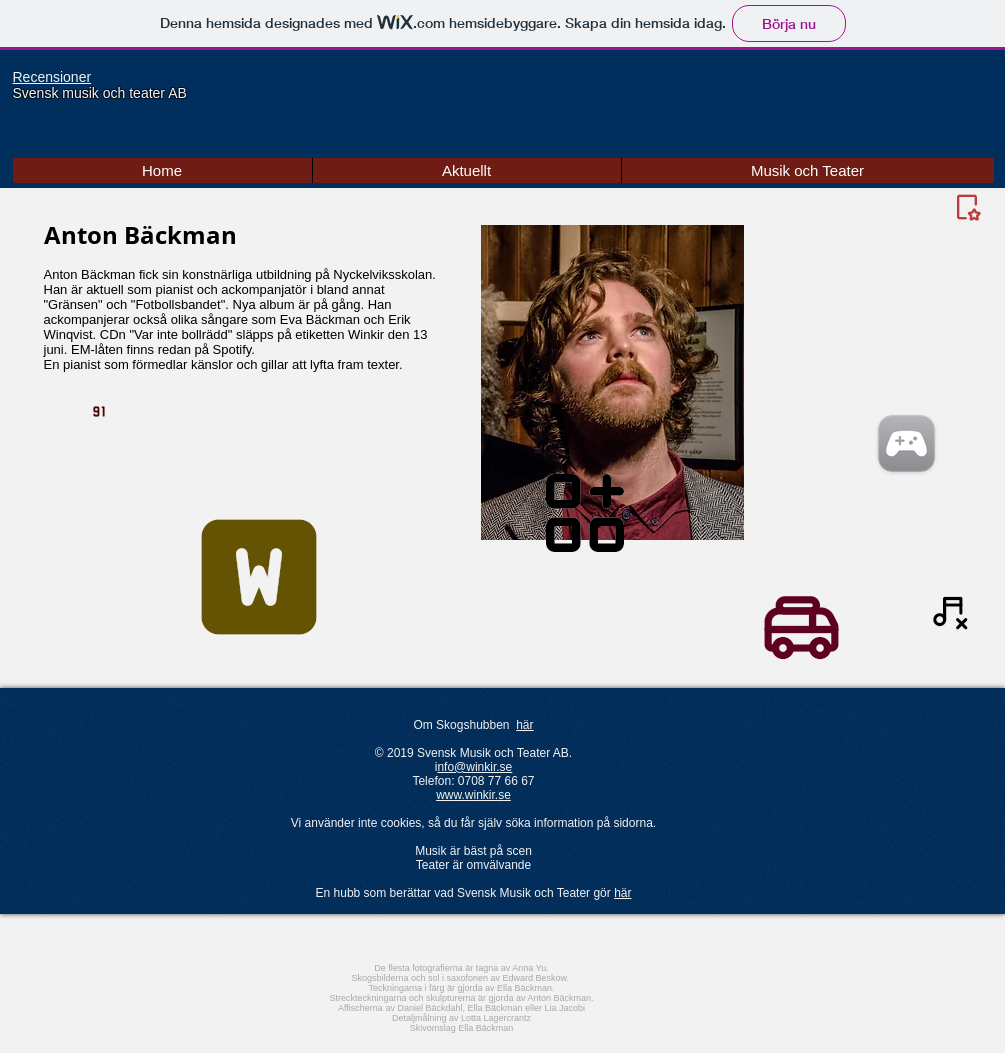 The height and width of the screenshot is (1053, 1005). Describe the element at coordinates (967, 207) in the screenshot. I see `mark tablet as favorite device` at that location.